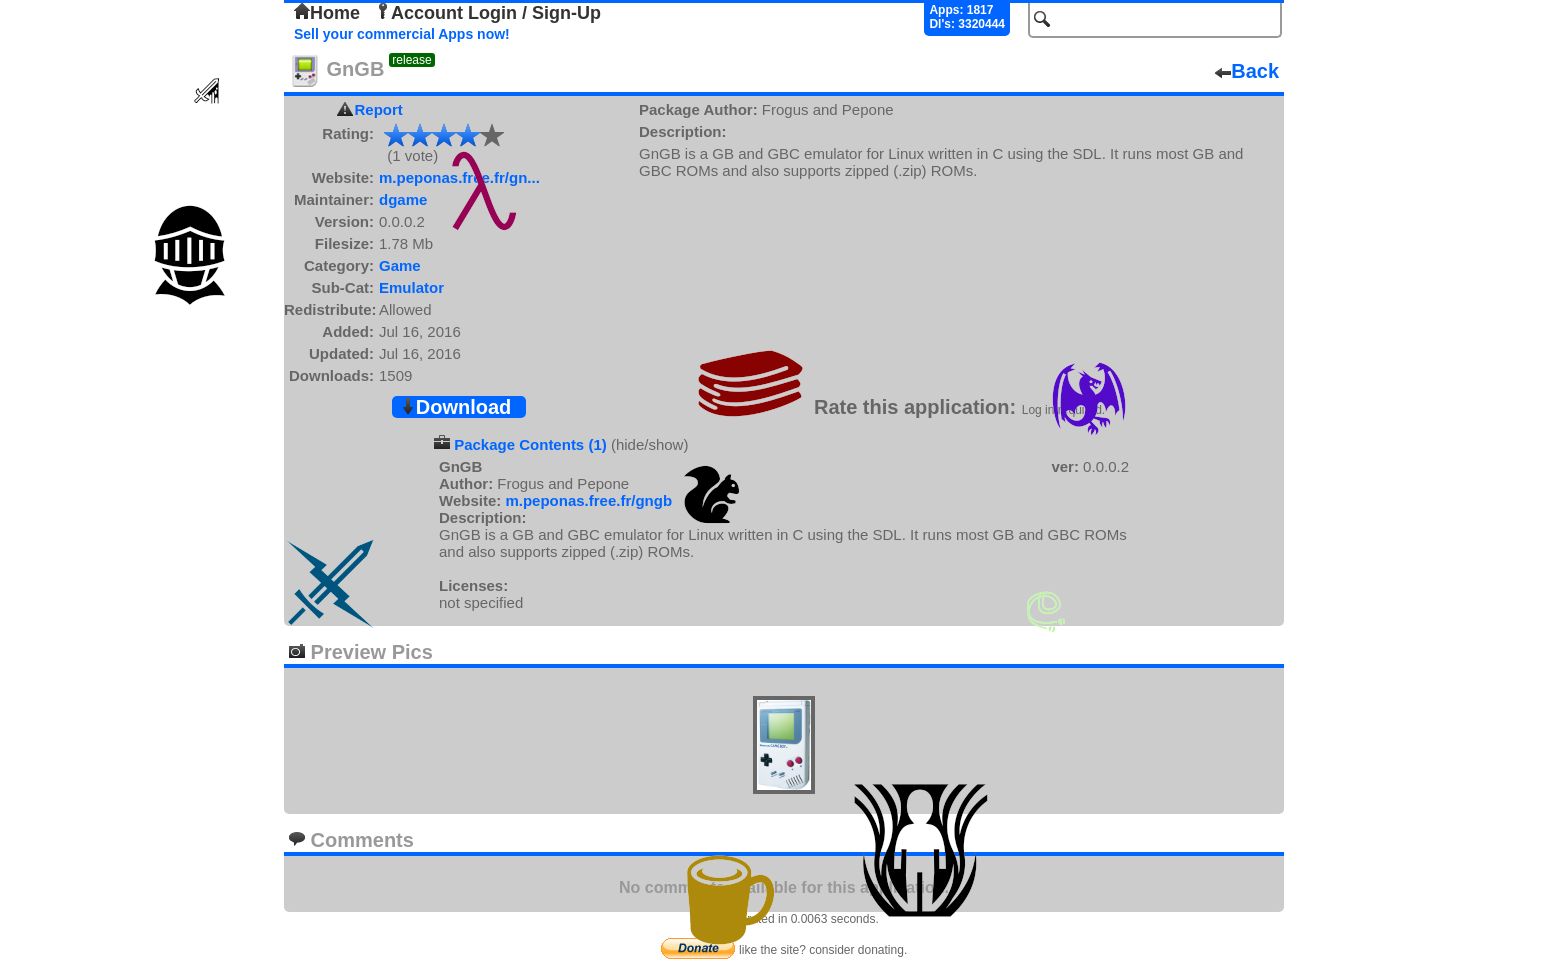 Image resolution: width=1568 pixels, height=974 pixels. Describe the element at coordinates (206, 90) in the screenshot. I see `indicates a critical hit or bleeding damage effect` at that location.